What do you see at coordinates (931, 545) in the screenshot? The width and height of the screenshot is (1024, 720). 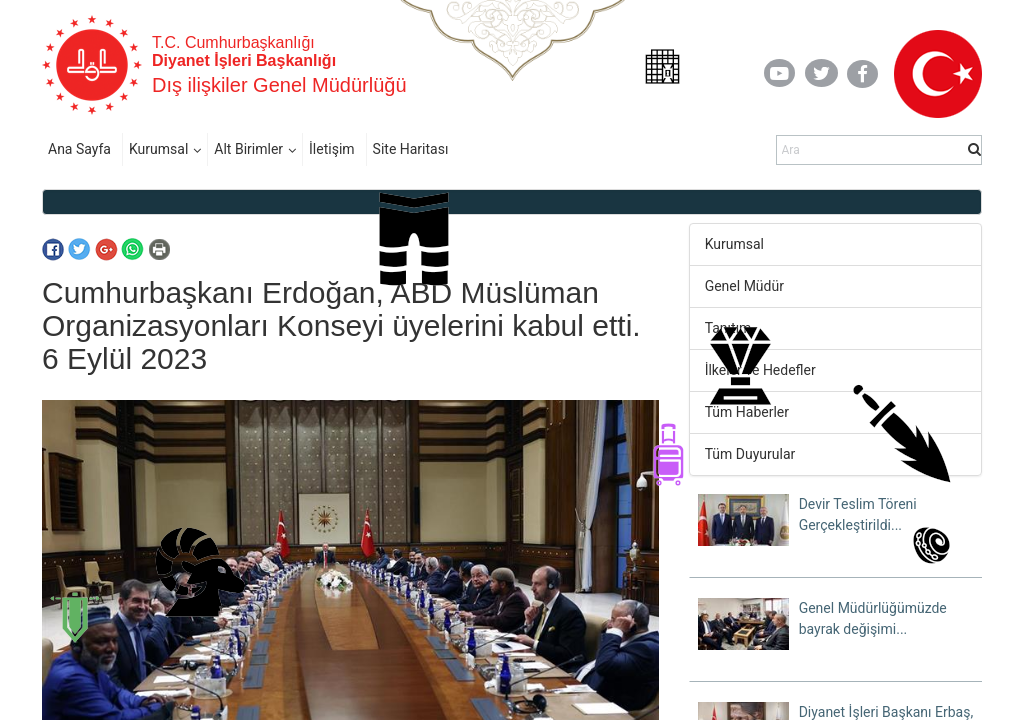 I see `decorative shell item in a crafting game` at bounding box center [931, 545].